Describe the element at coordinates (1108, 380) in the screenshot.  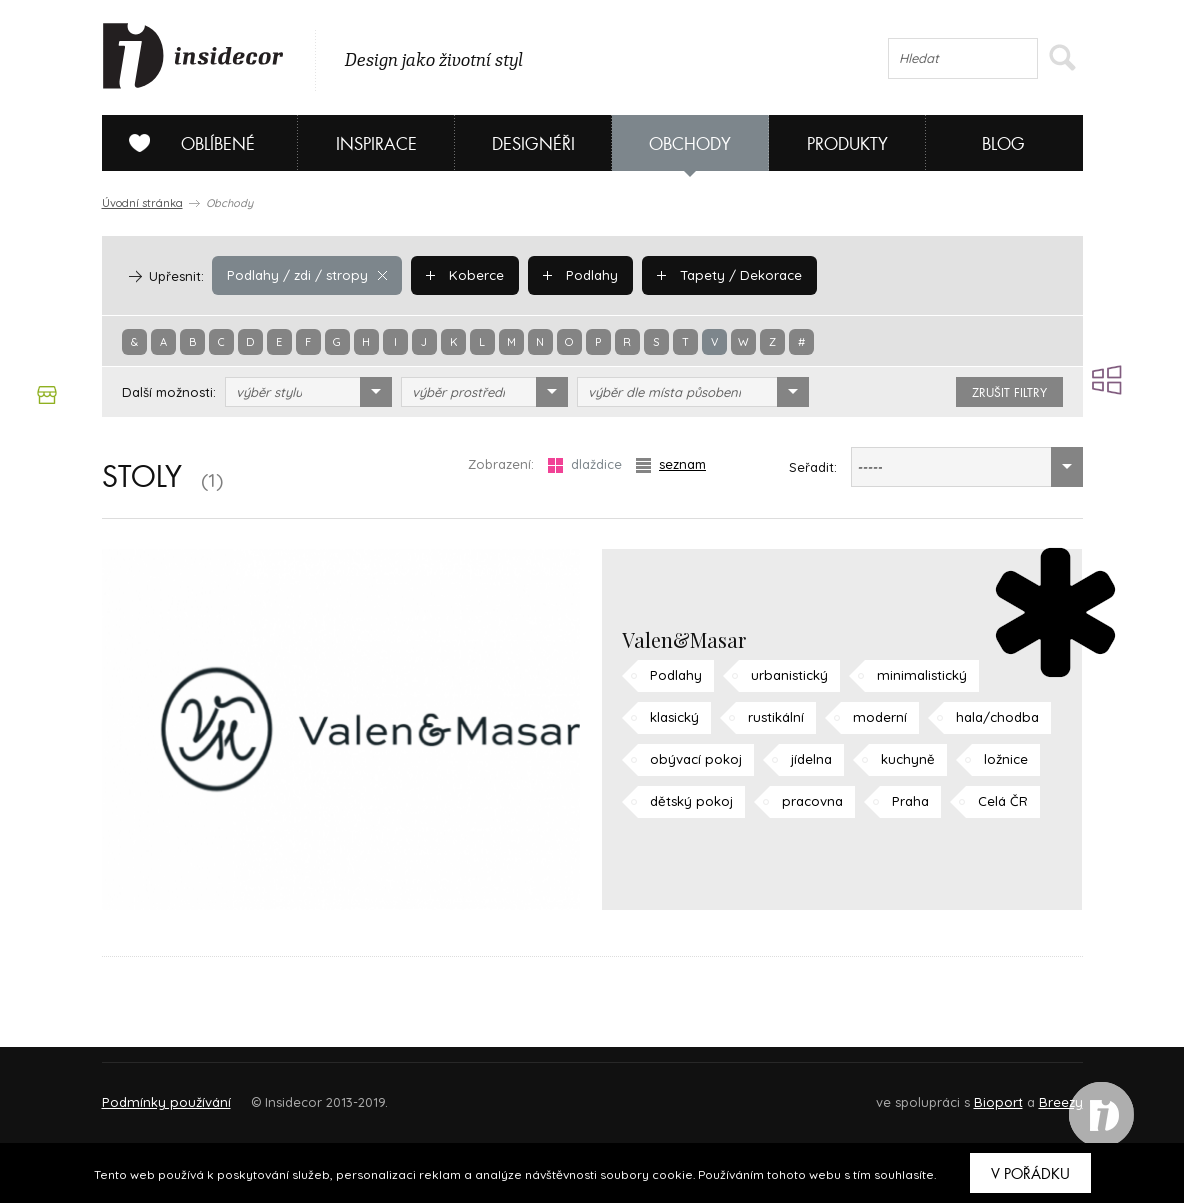
I see `open windows start menu` at that location.